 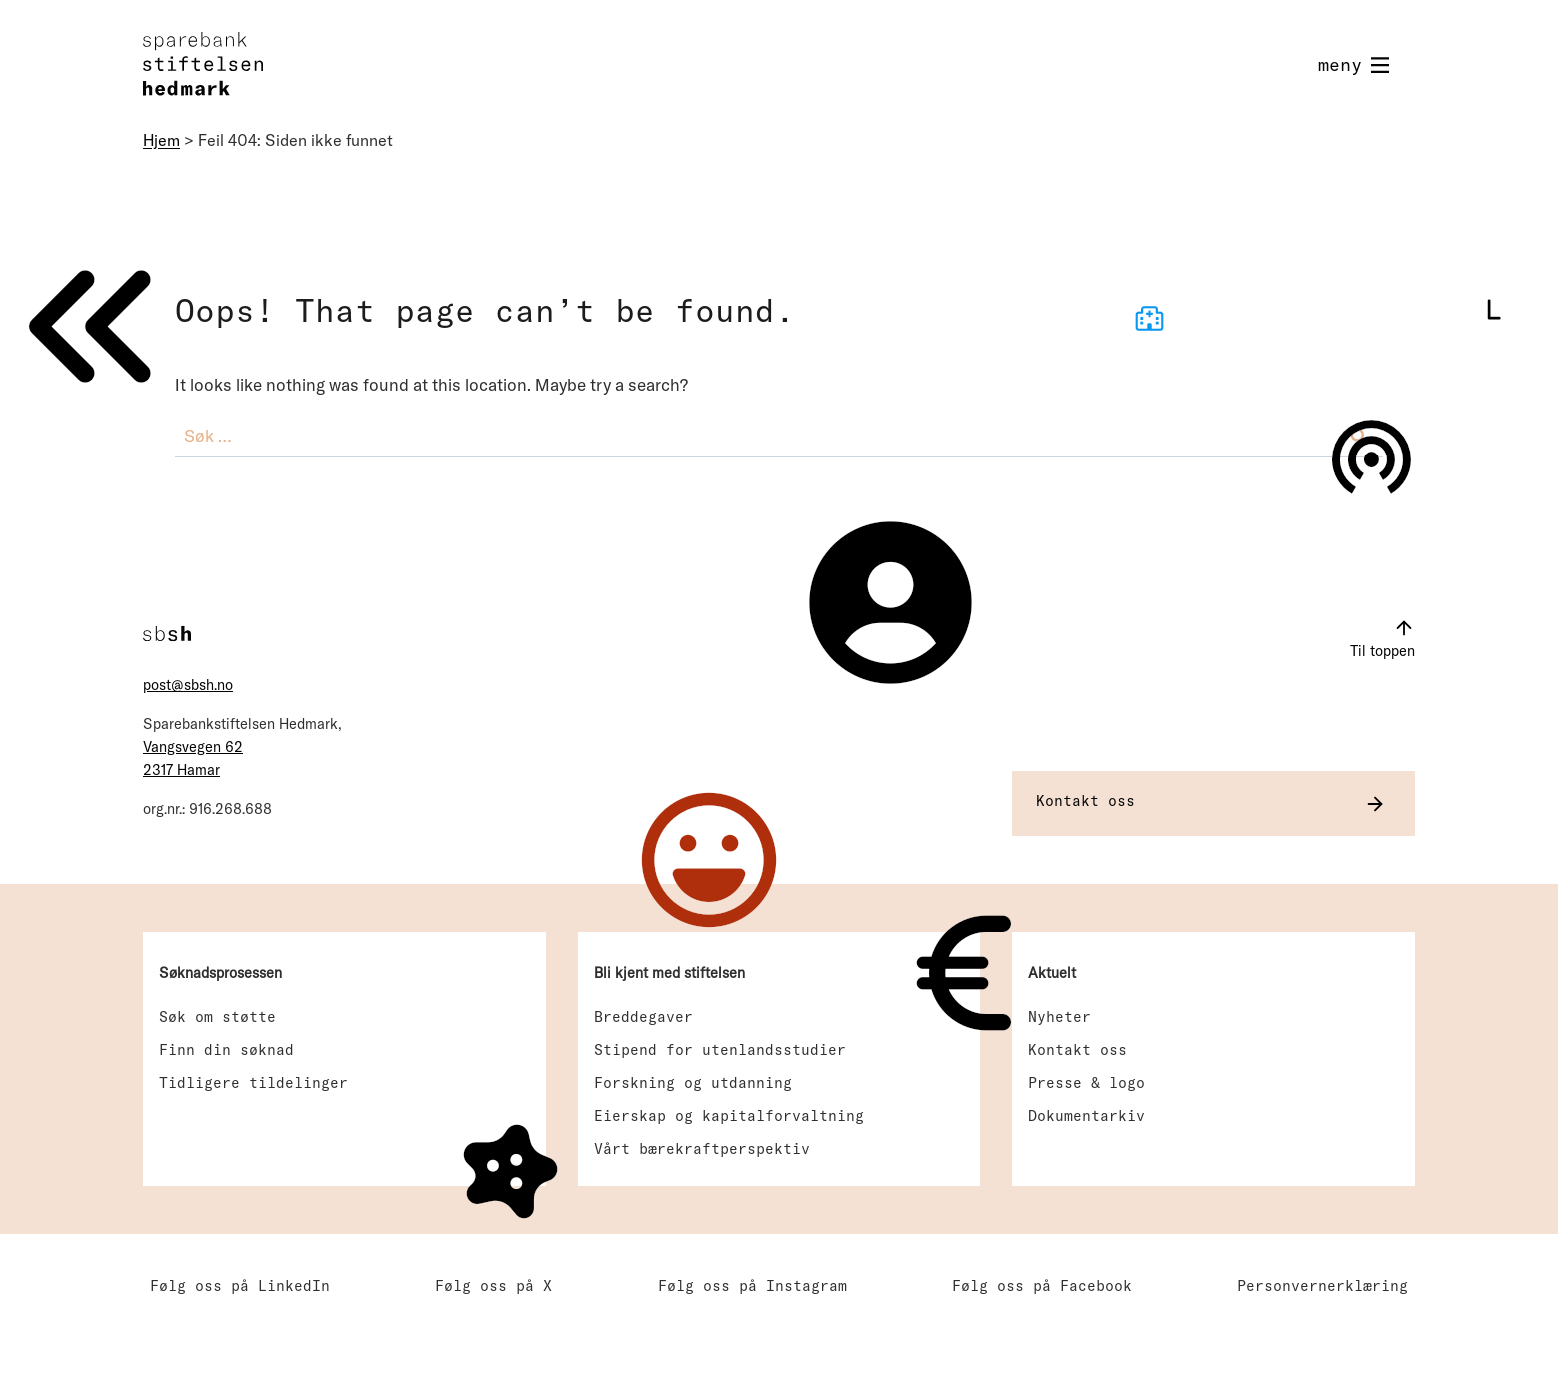 What do you see at coordinates (709, 860) in the screenshot?
I see `react with laughter to a message or post` at bounding box center [709, 860].